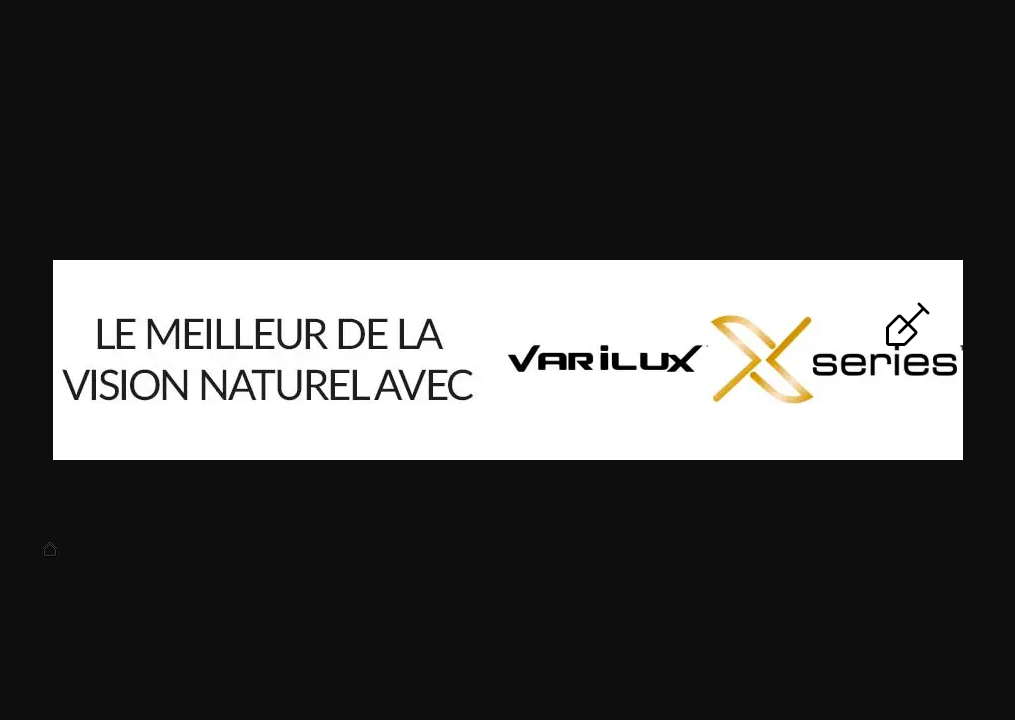 This screenshot has width=1015, height=720. Describe the element at coordinates (907, 325) in the screenshot. I see `access gardening or landscaping tools` at that location.